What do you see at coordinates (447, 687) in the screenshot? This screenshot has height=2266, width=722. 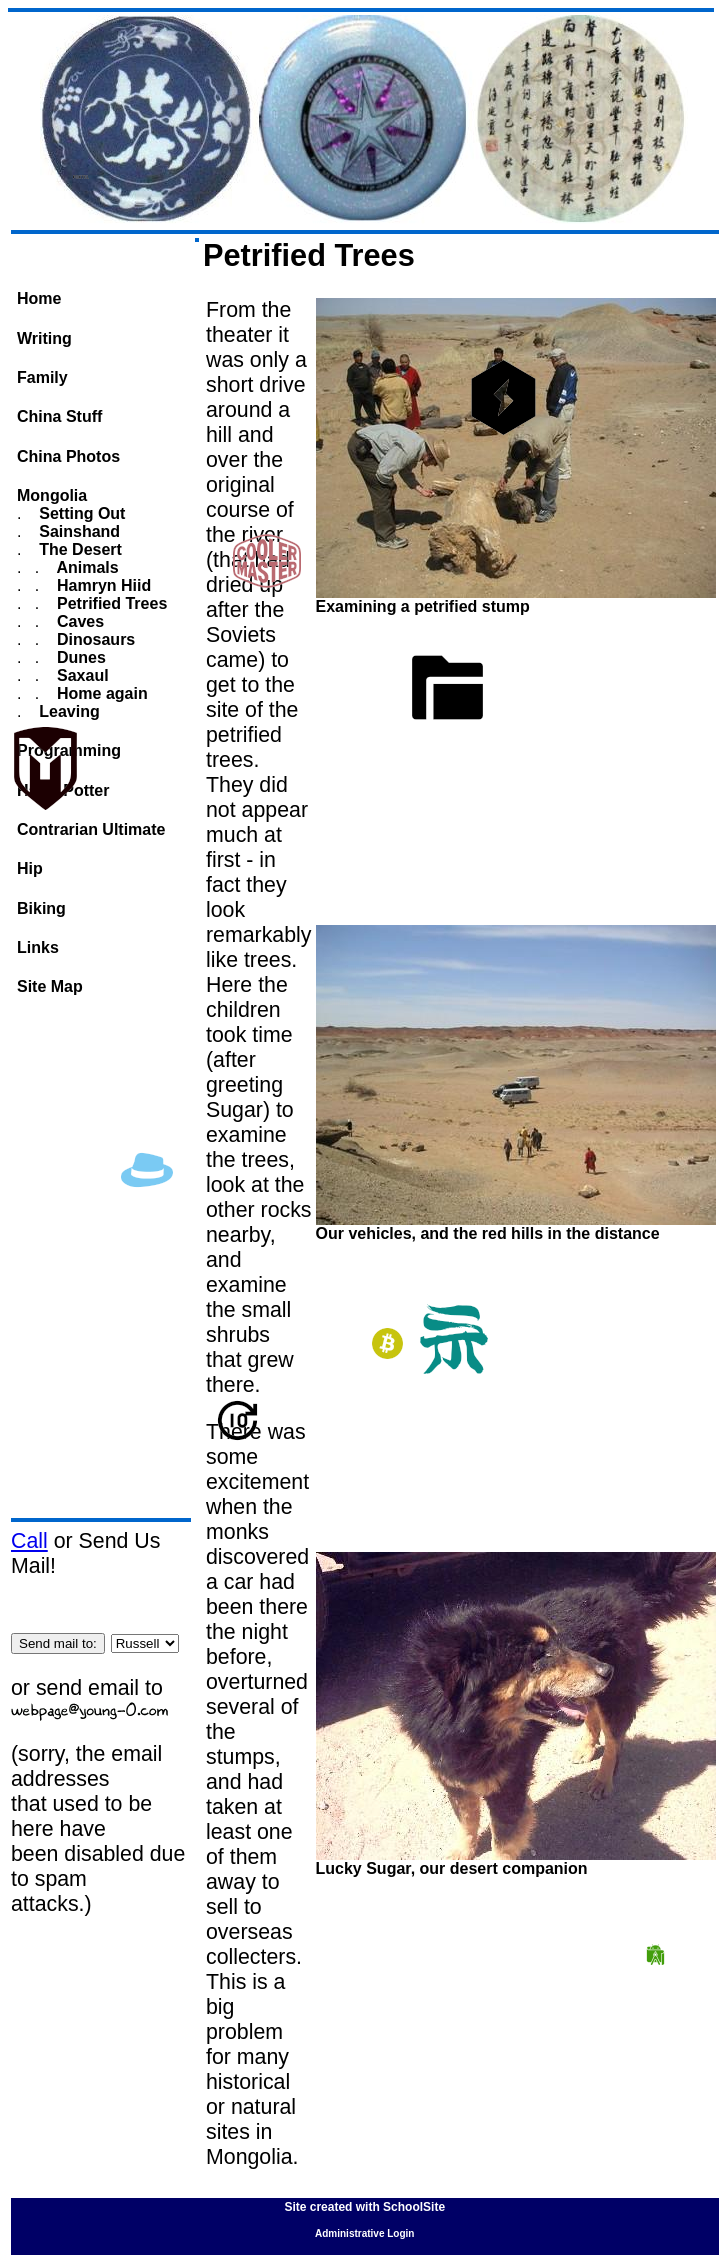 I see `open folder to view files` at bounding box center [447, 687].